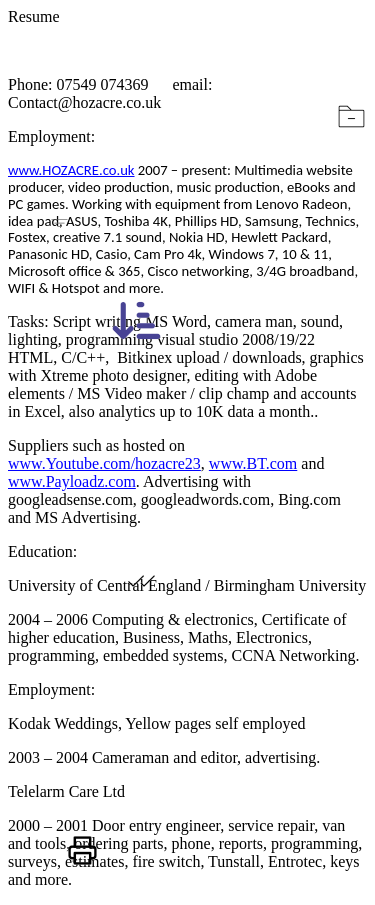 The image size is (375, 905). I want to click on sort items in ascending order, so click(136, 320).